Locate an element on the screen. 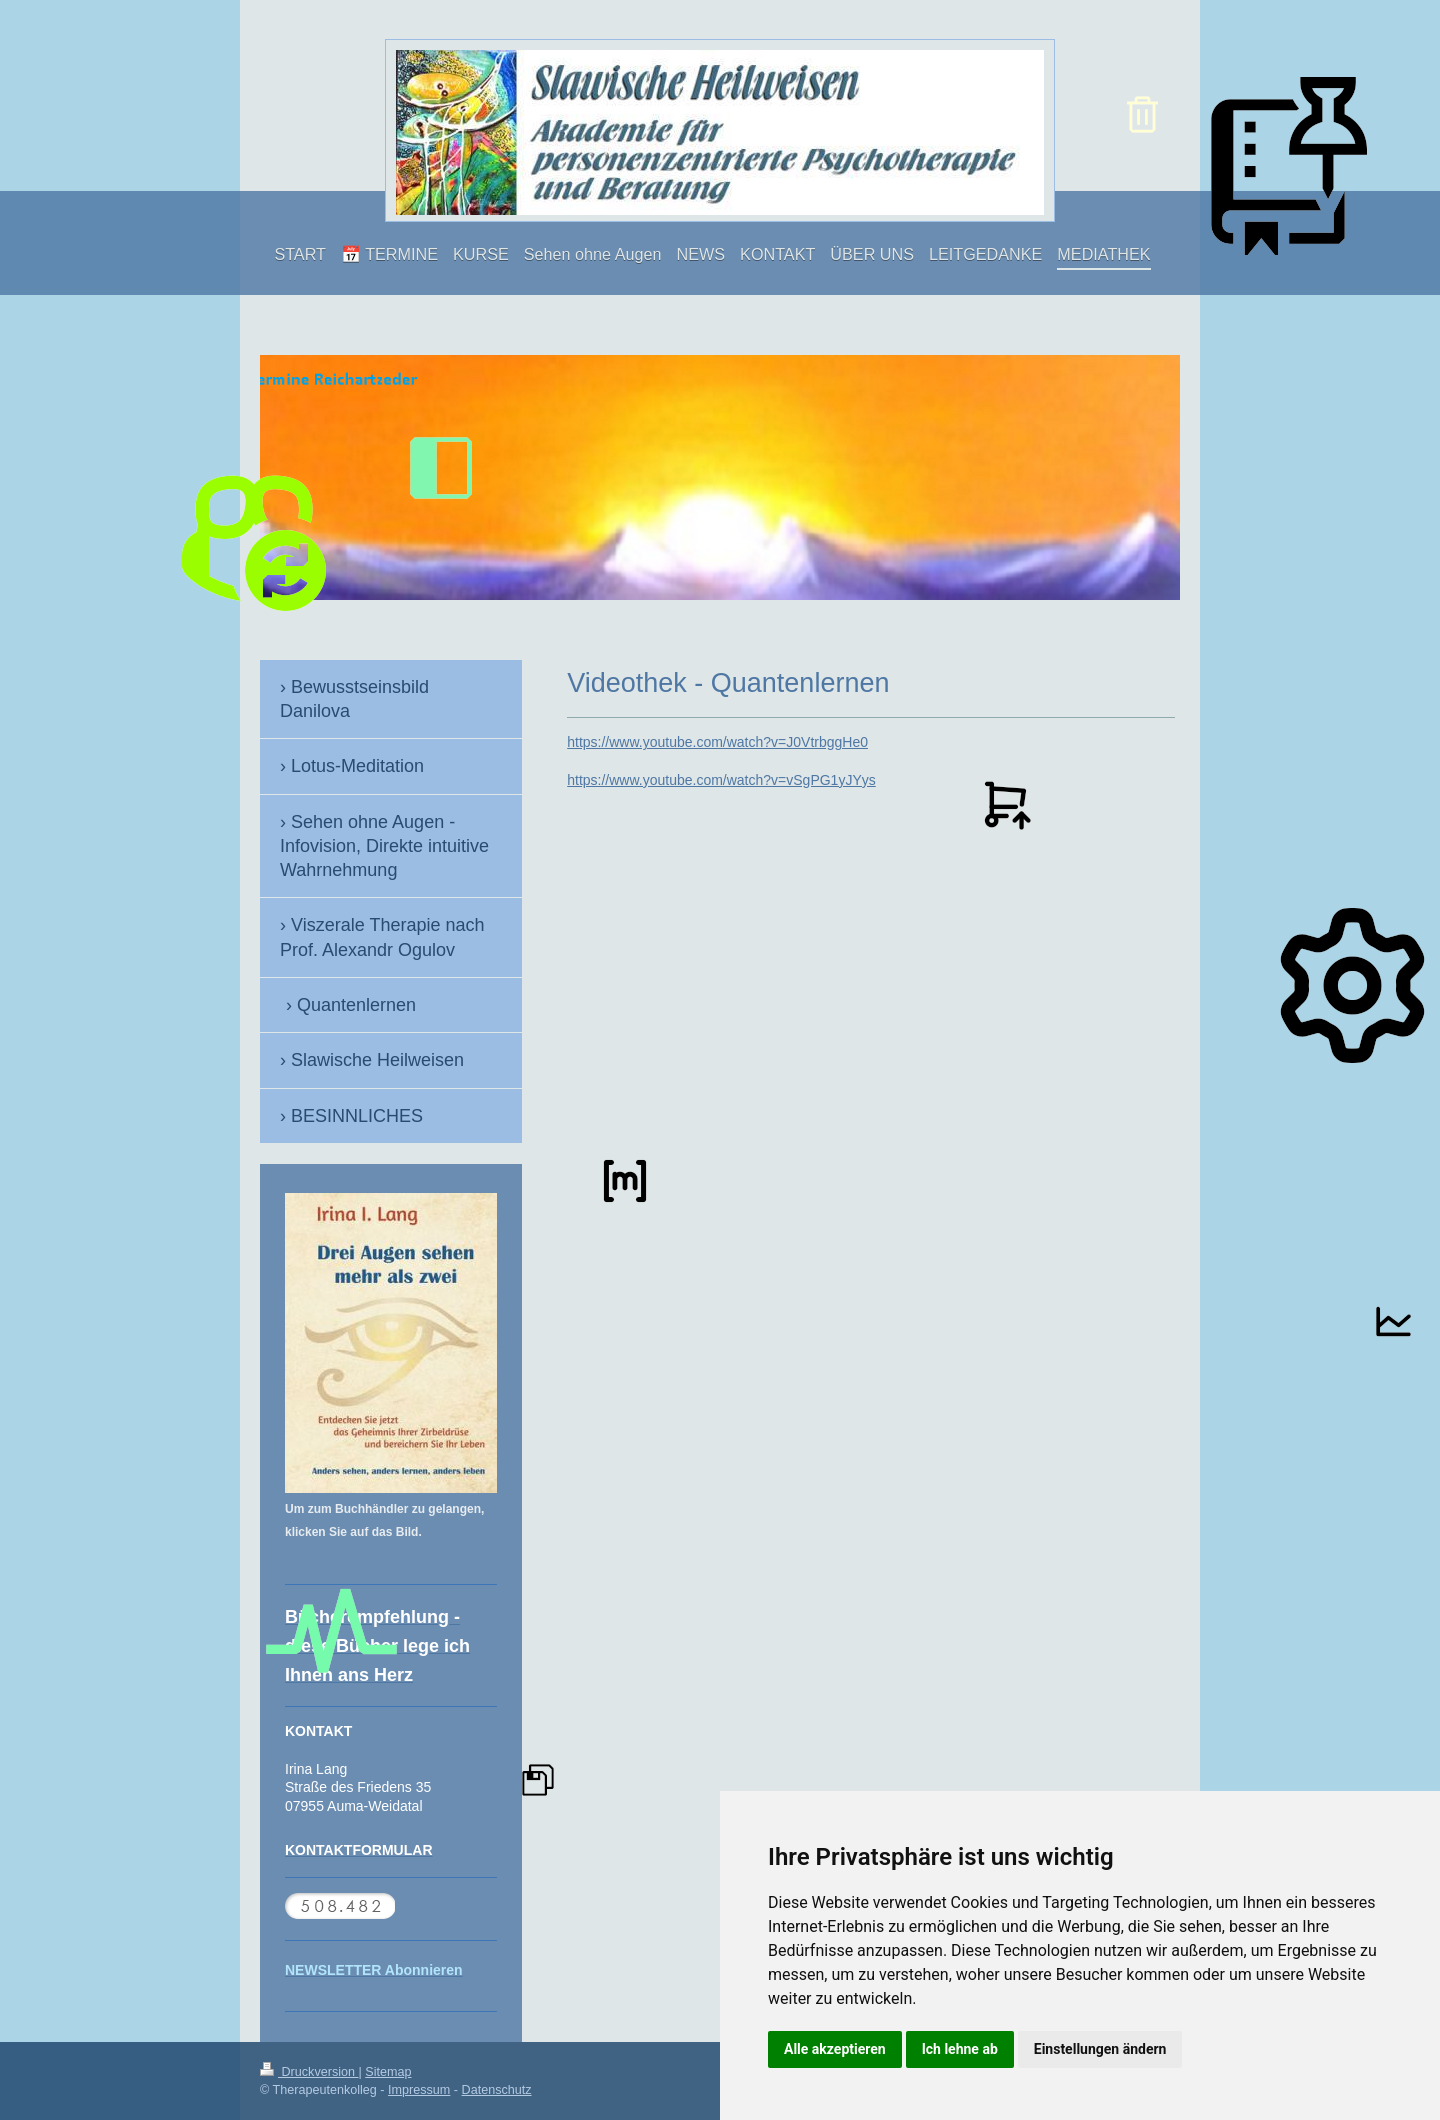 This screenshot has width=1440, height=2120. view analytics or statistics is located at coordinates (1393, 1321).